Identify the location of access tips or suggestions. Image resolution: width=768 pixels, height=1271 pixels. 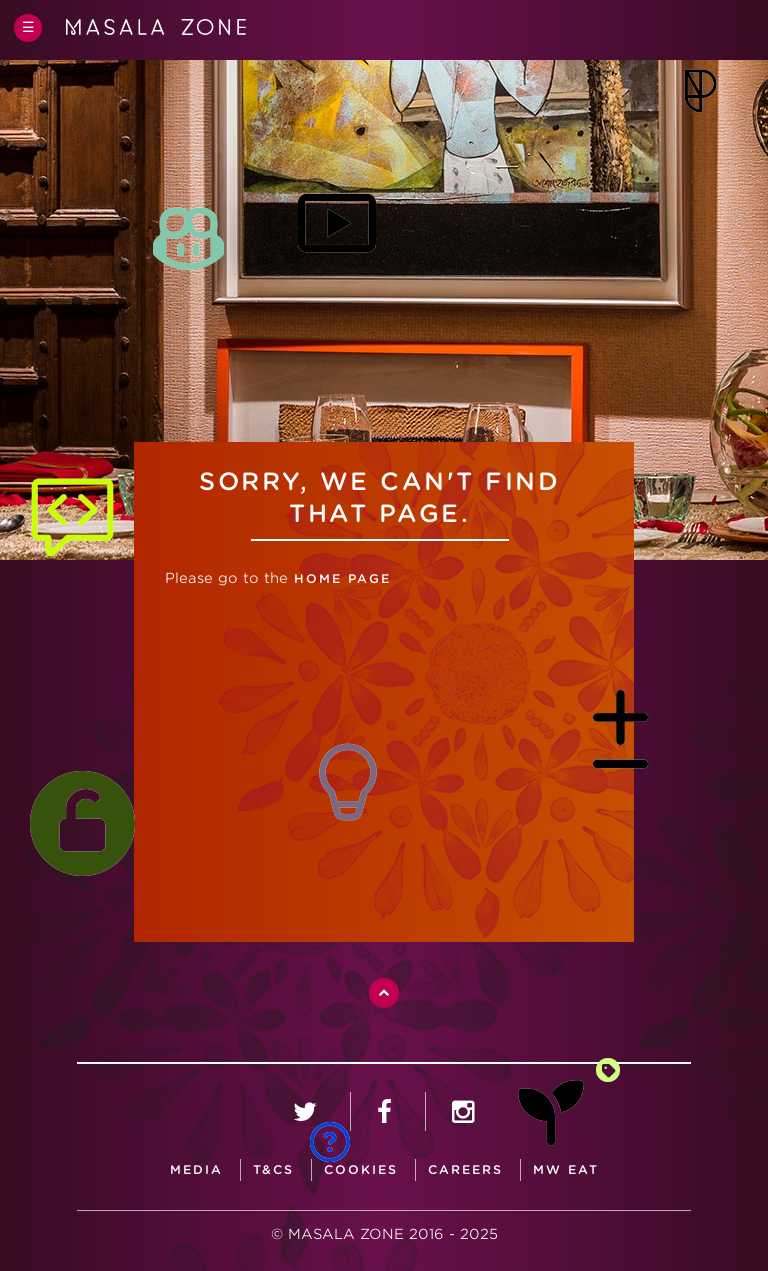
(348, 782).